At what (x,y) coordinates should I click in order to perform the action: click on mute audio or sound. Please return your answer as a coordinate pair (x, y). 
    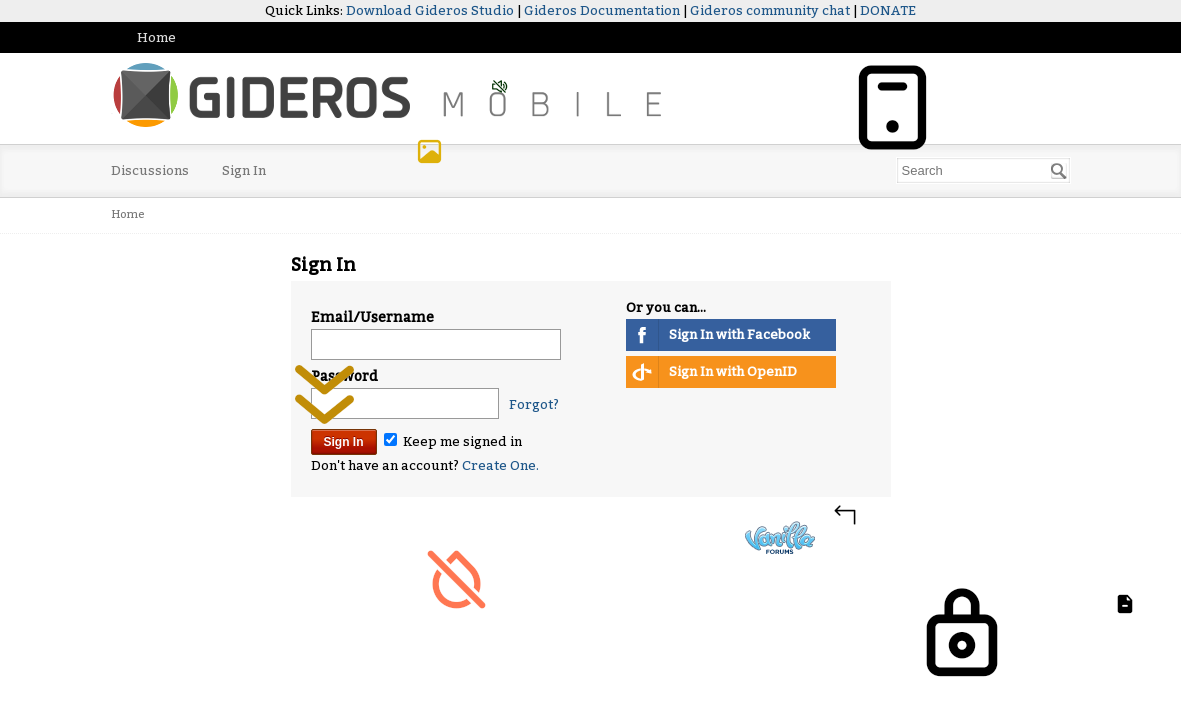
    Looking at the image, I should click on (499, 86).